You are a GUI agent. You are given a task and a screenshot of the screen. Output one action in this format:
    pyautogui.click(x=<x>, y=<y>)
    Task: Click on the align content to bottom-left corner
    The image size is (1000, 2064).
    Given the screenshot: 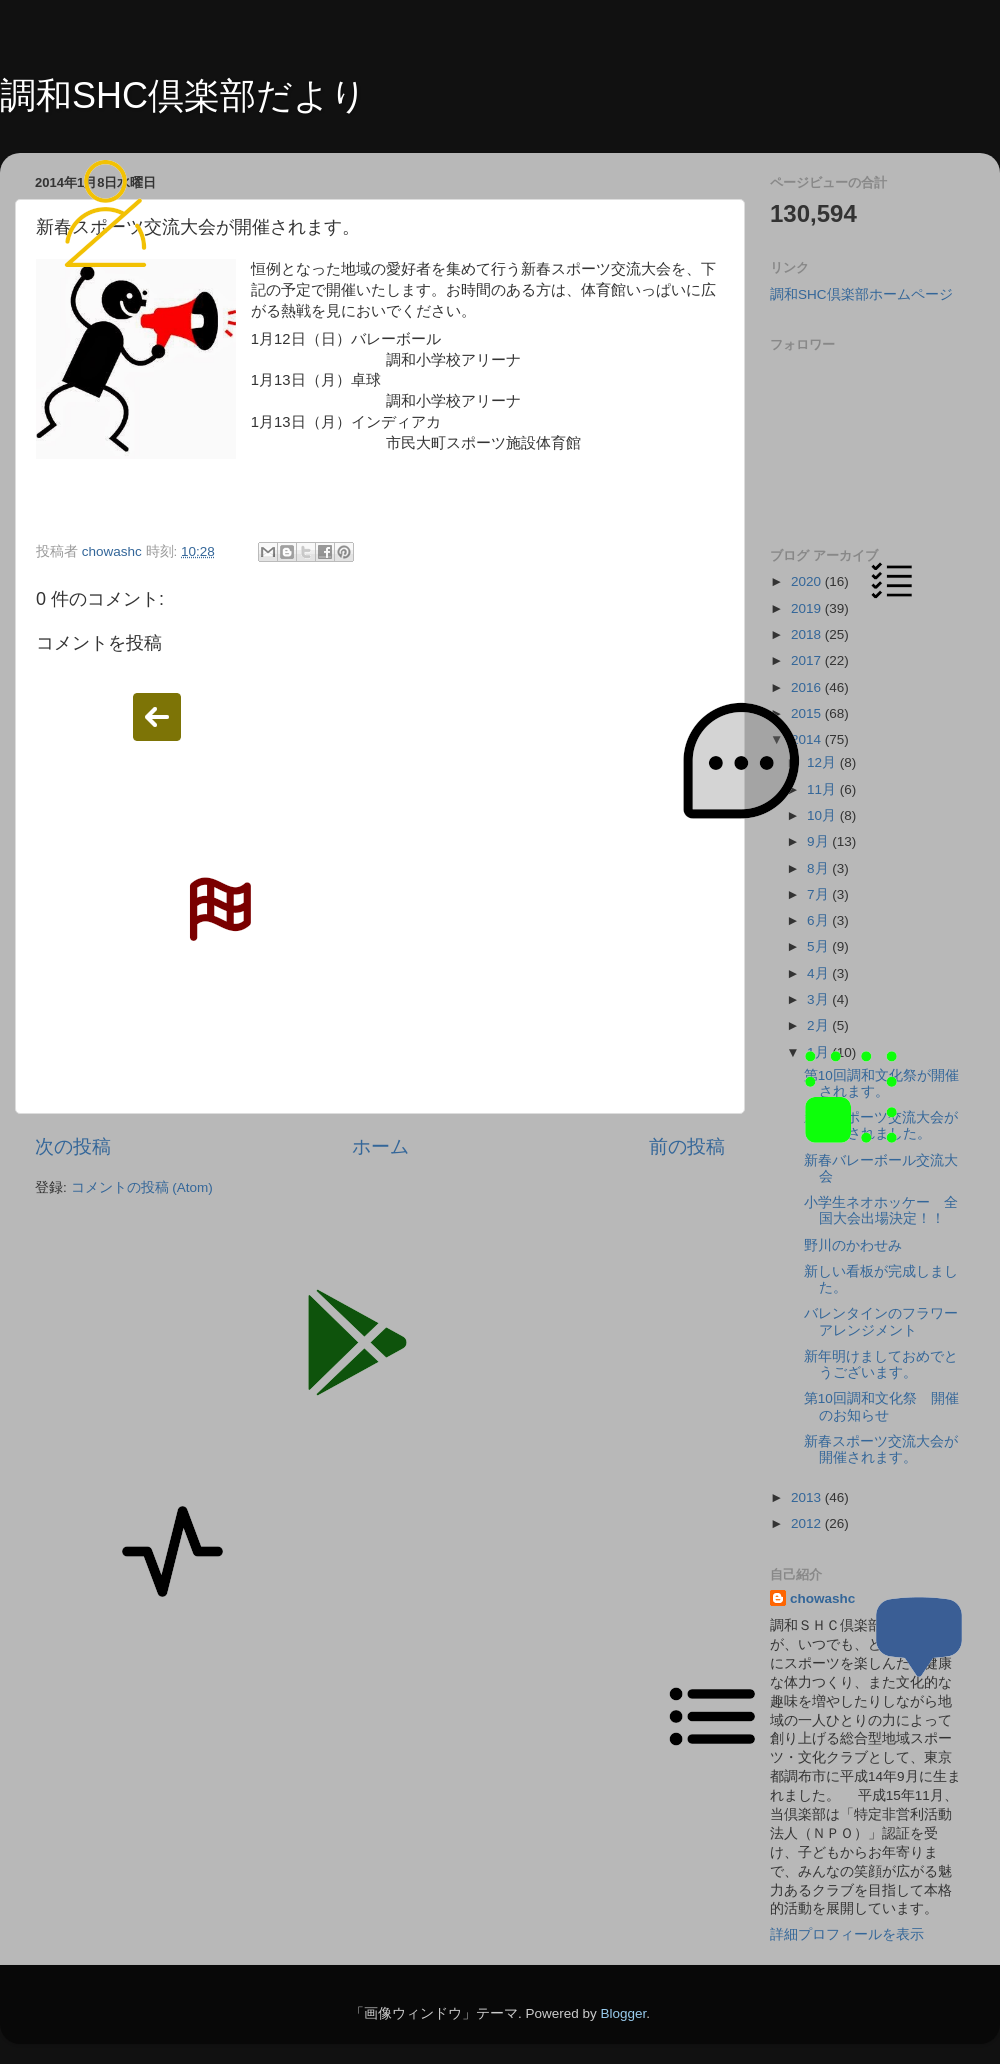 What is the action you would take?
    pyautogui.click(x=851, y=1097)
    